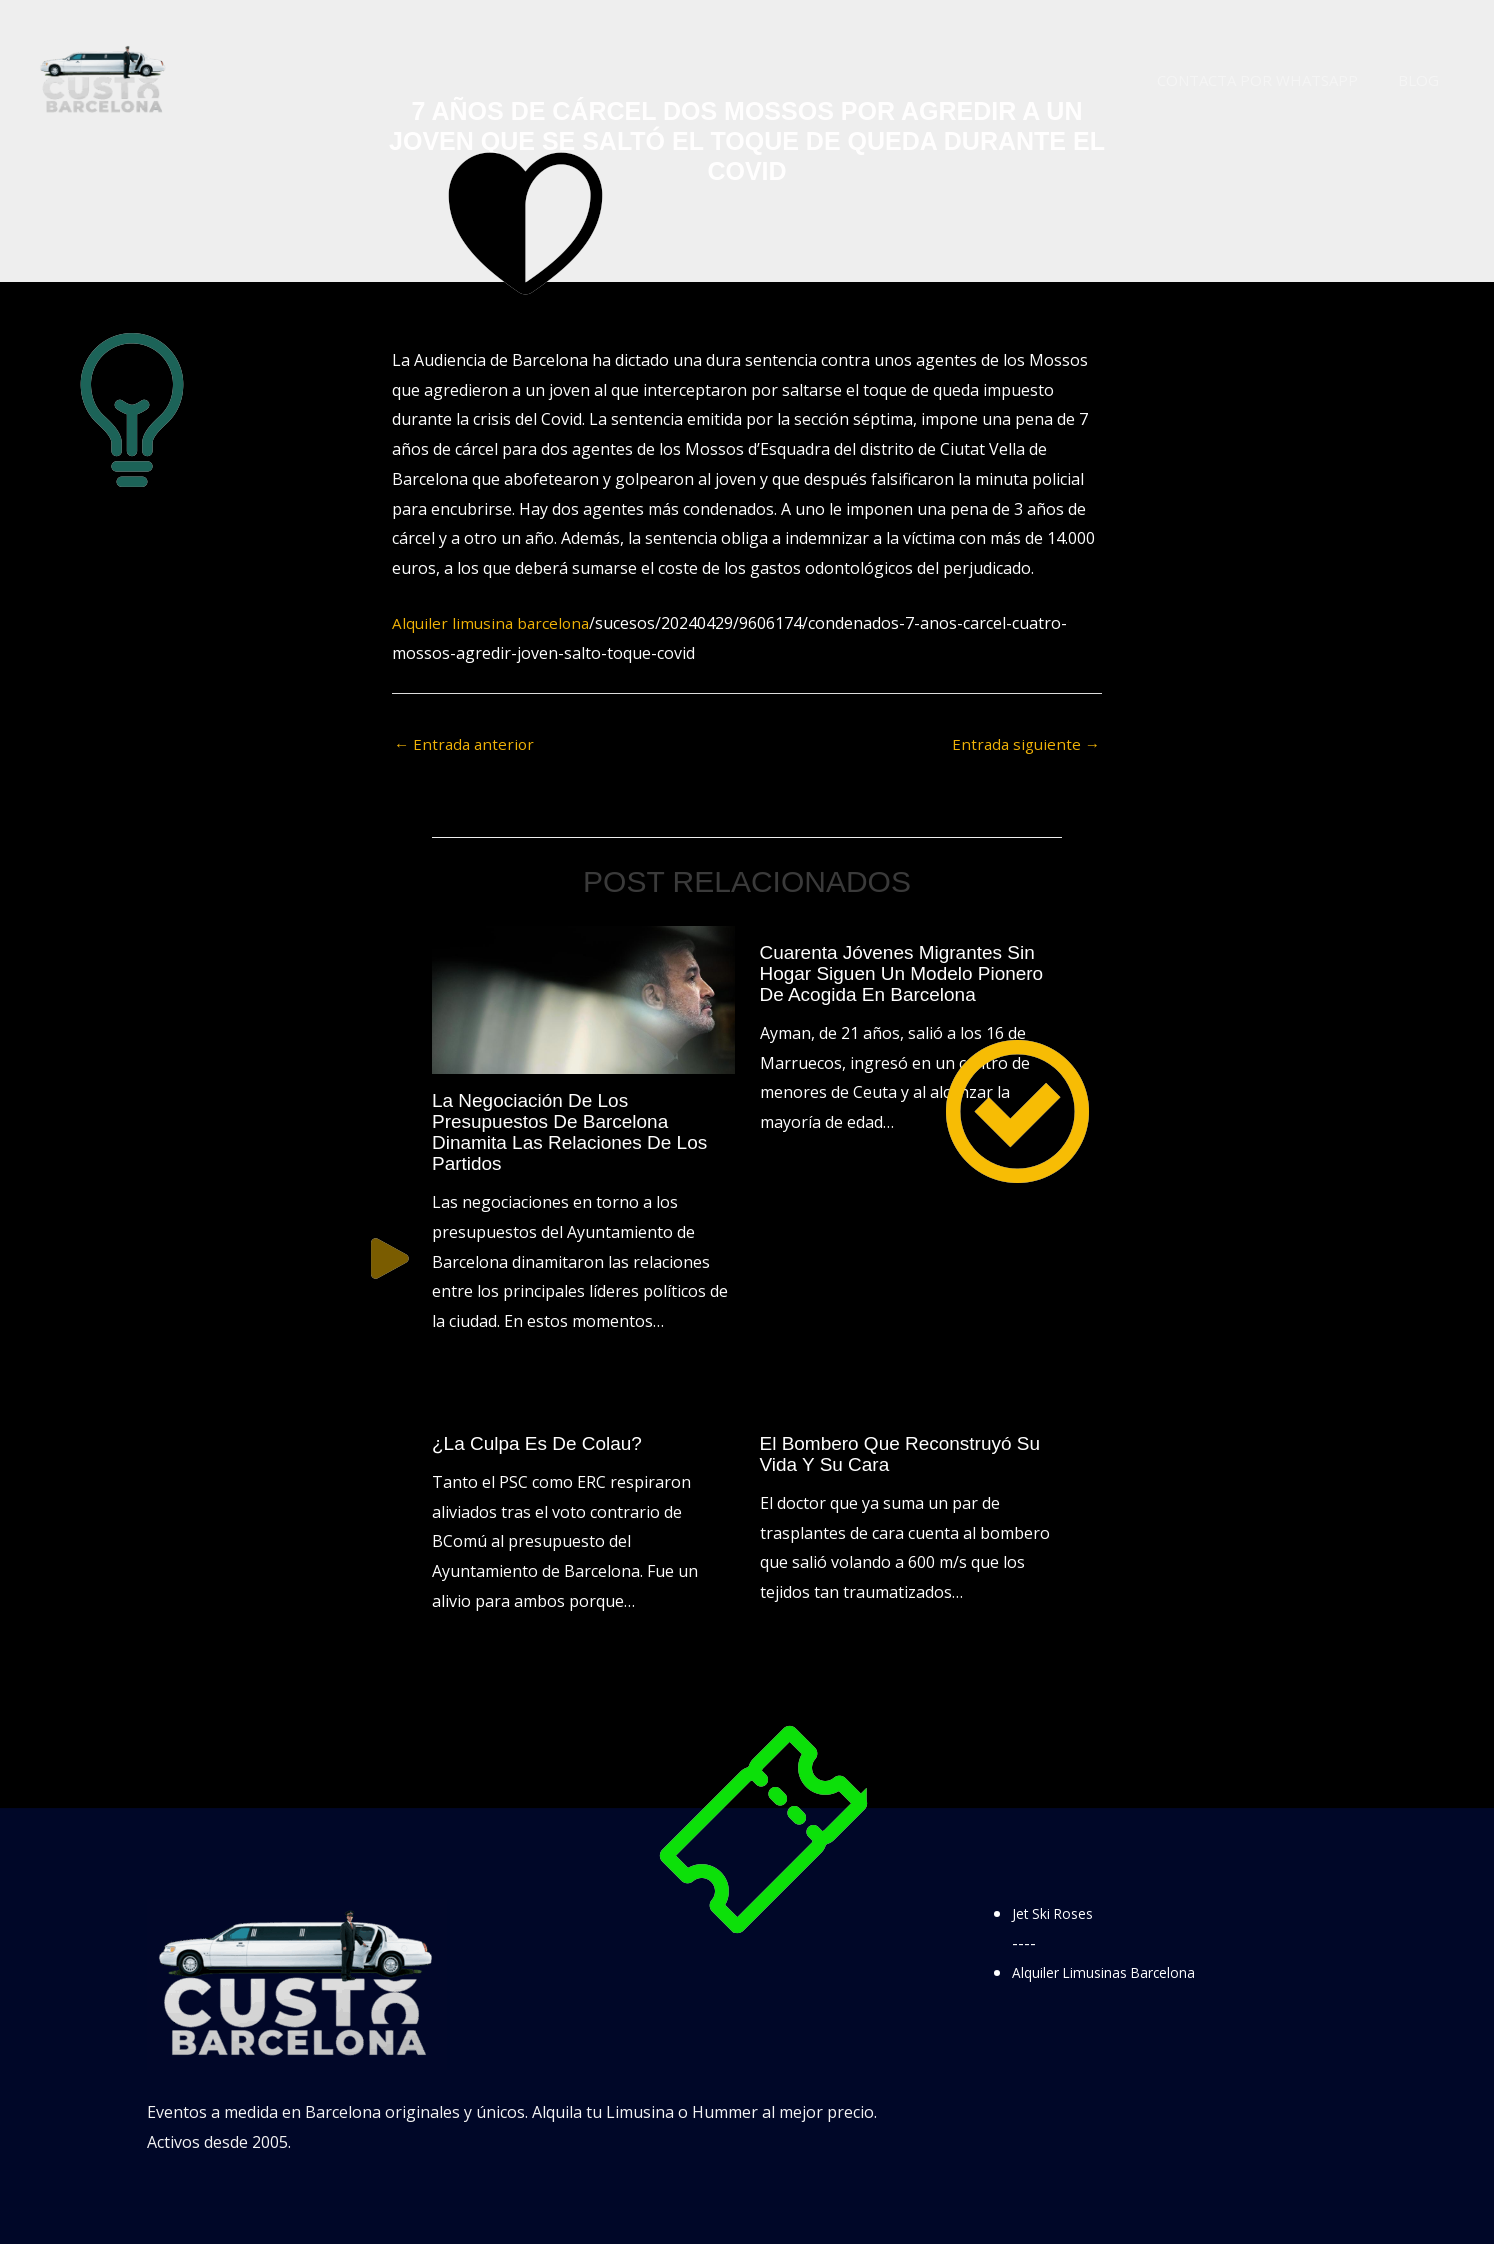 The width and height of the screenshot is (1494, 2244). Describe the element at coordinates (1017, 1111) in the screenshot. I see `indicates task or action completed successfully` at that location.